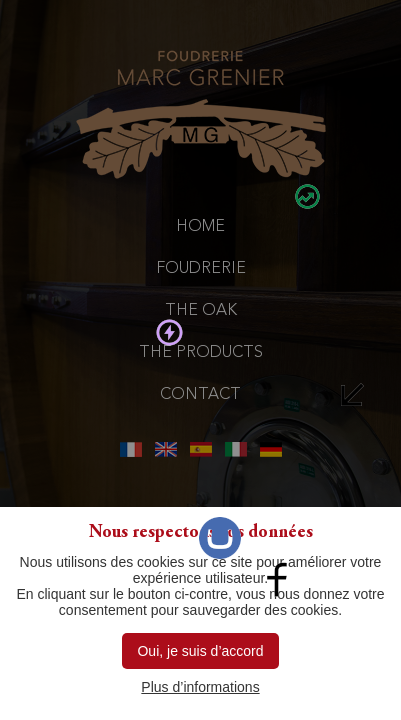 This screenshot has height=720, width=401. What do you see at coordinates (169, 332) in the screenshot?
I see `play or access DVD media content` at bounding box center [169, 332].